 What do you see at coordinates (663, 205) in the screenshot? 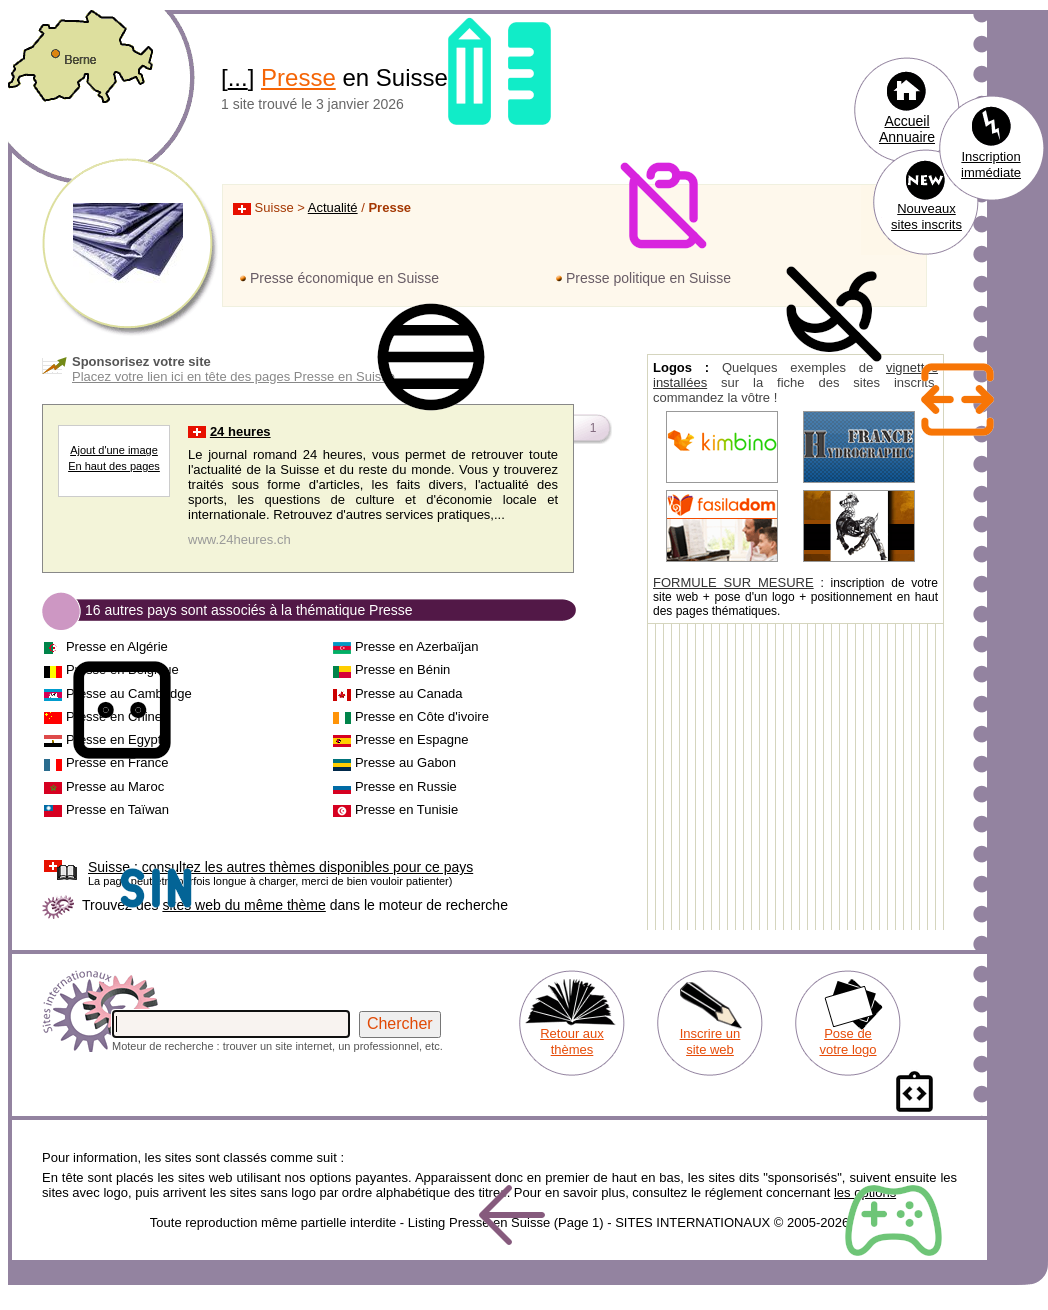
I see `disable report notifications` at bounding box center [663, 205].